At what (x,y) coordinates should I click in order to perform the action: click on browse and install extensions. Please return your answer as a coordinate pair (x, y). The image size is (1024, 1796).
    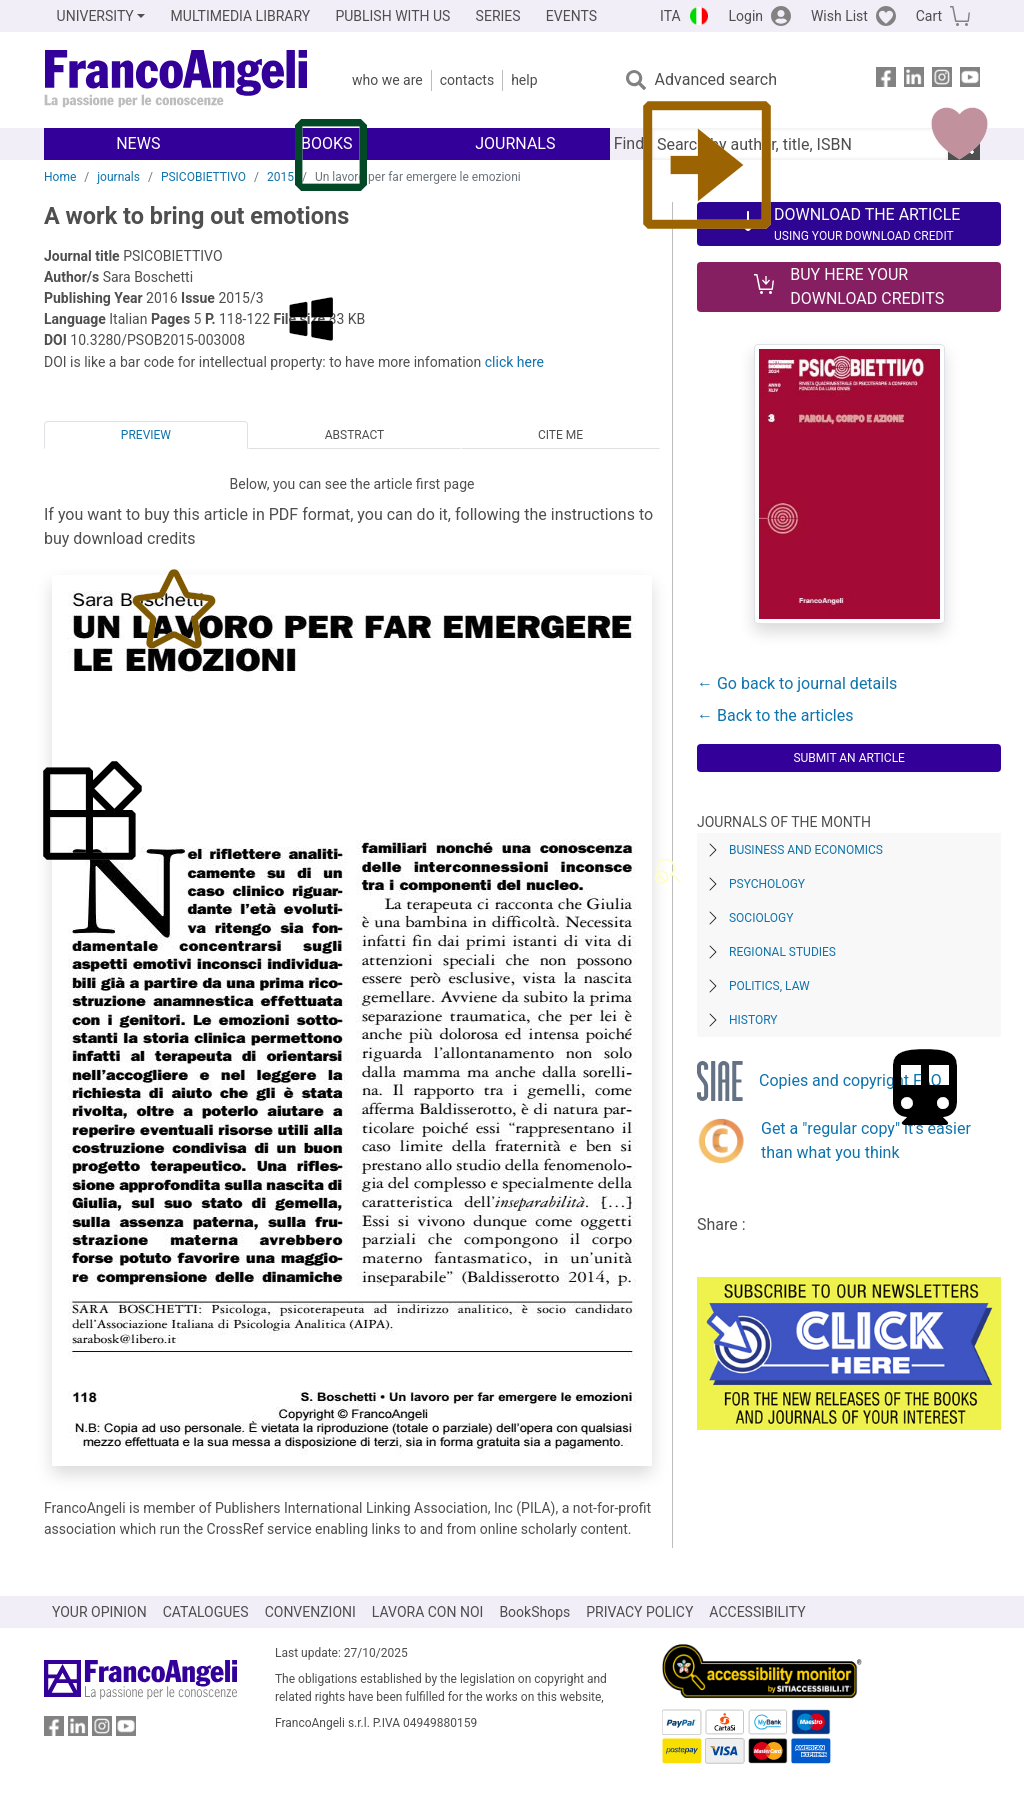
    Looking at the image, I should click on (93, 810).